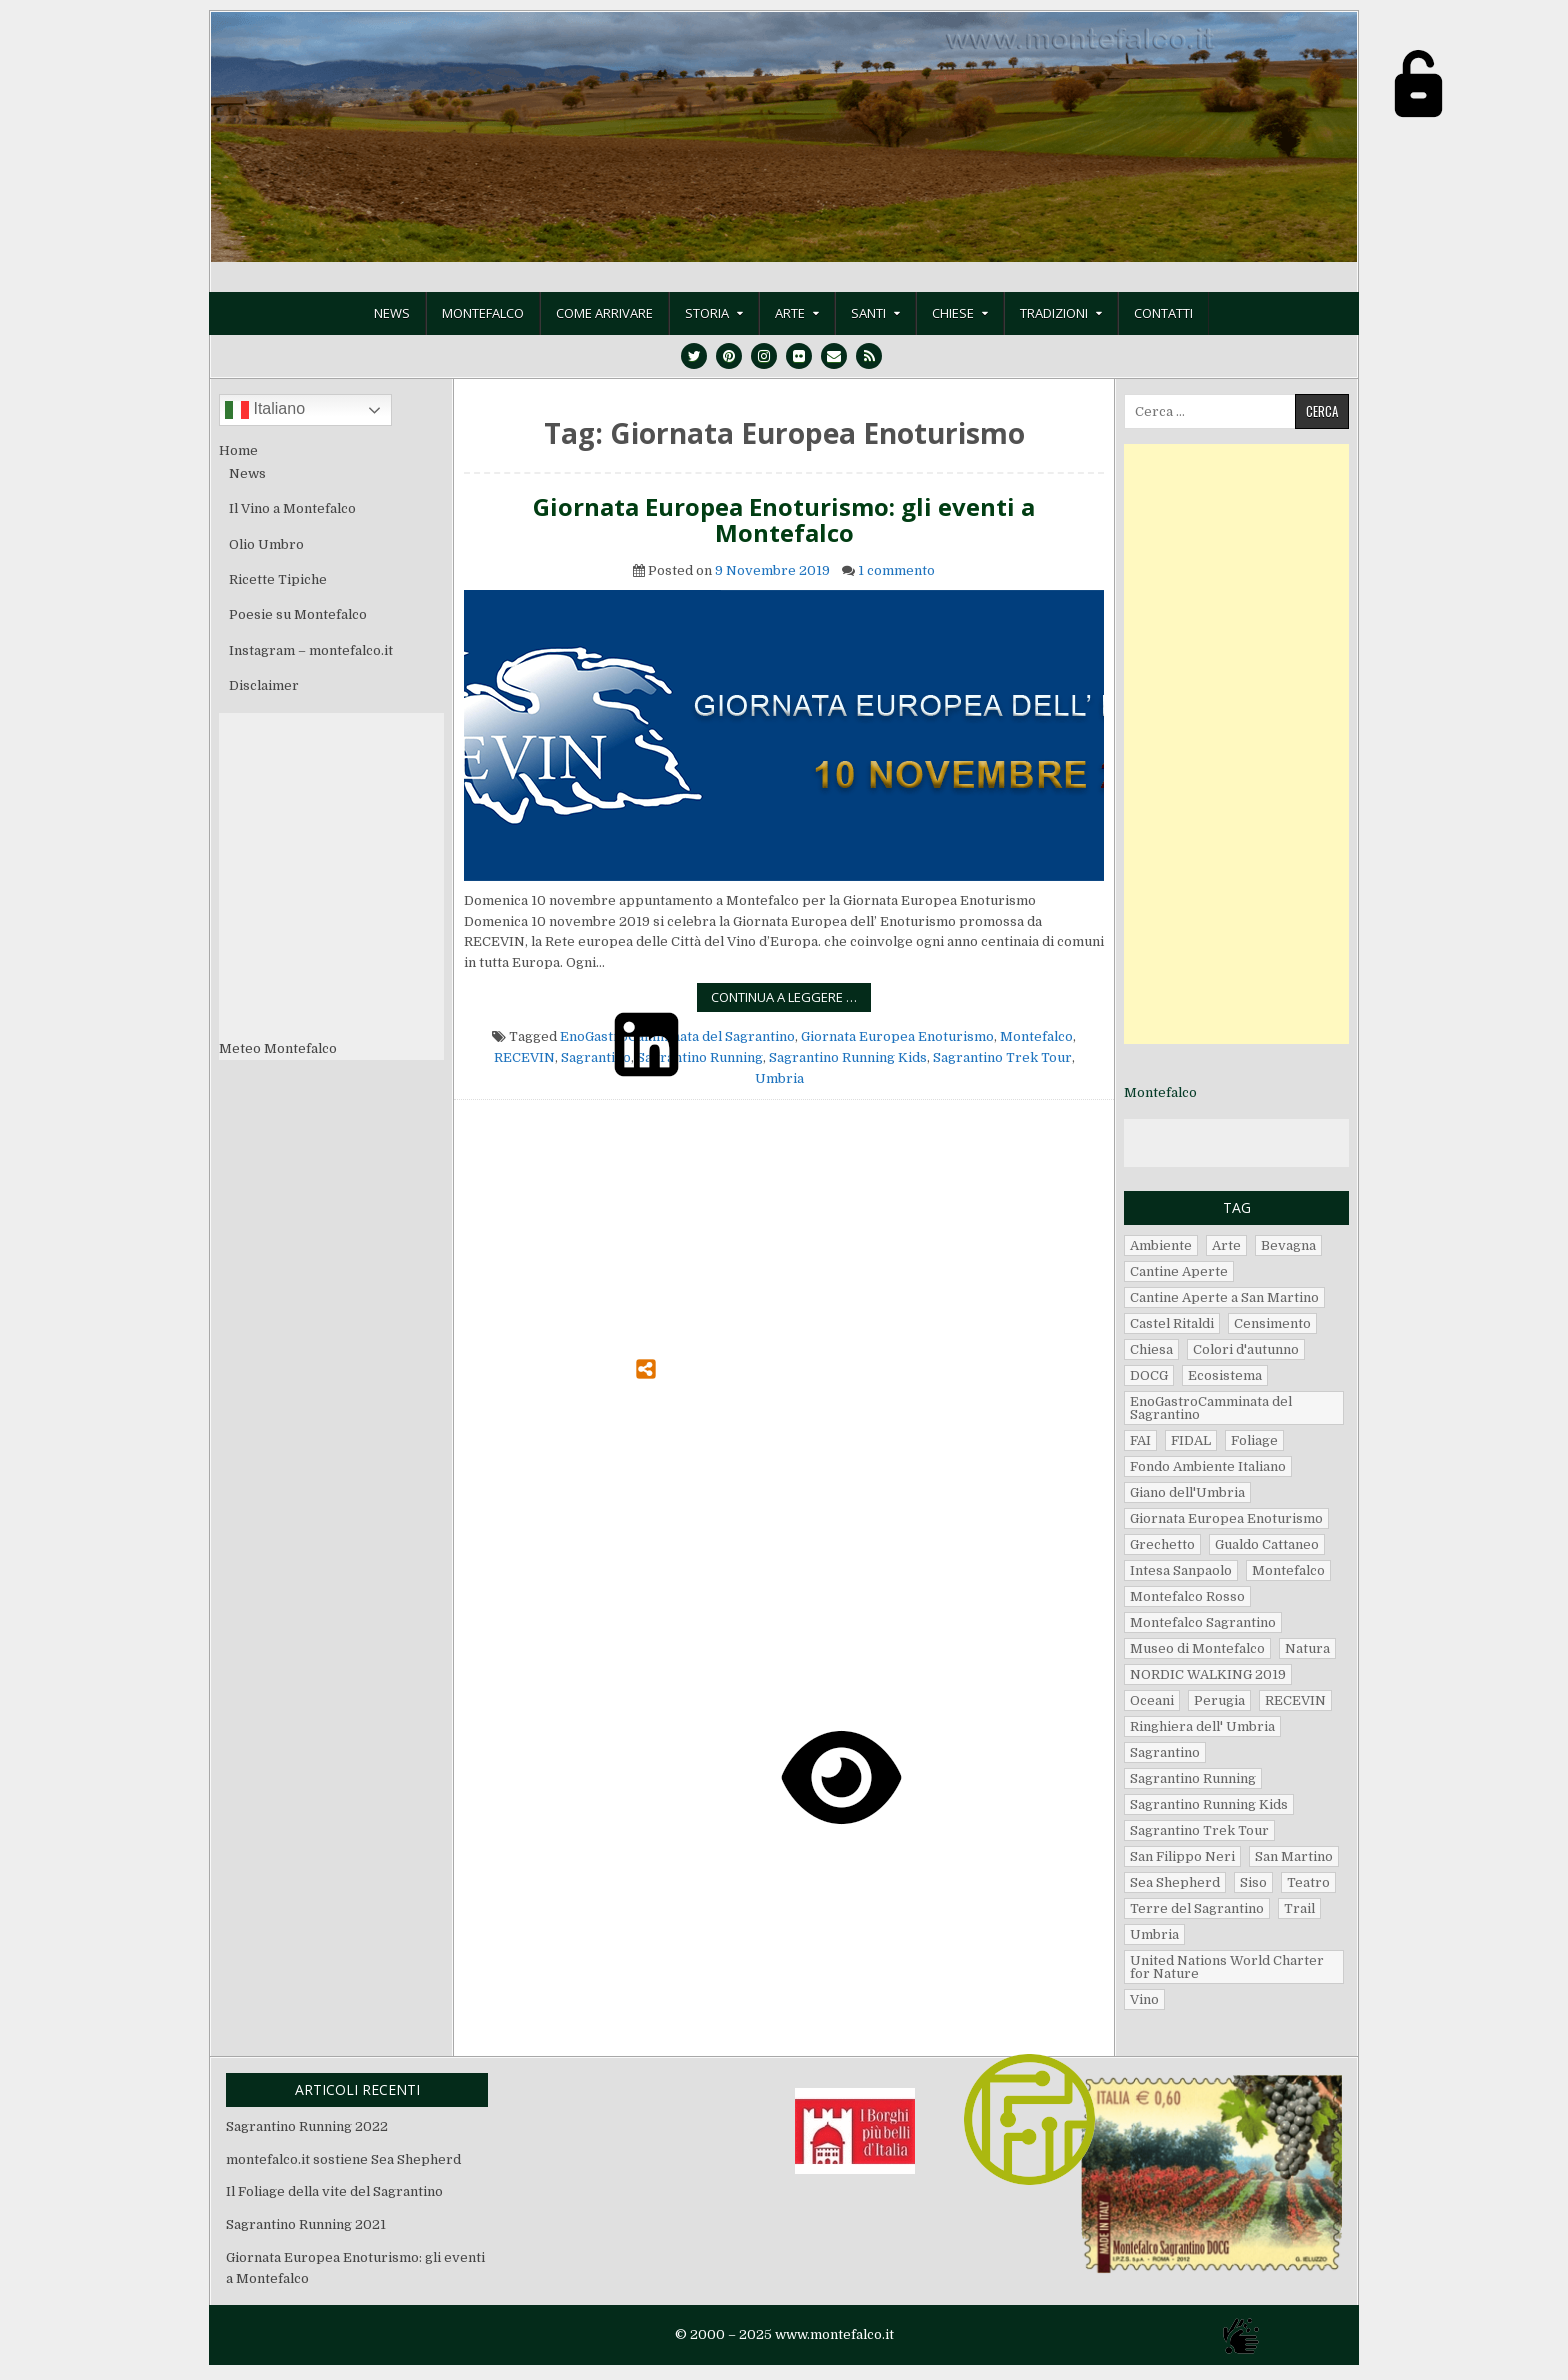  I want to click on share content to social media or other apps, so click(646, 1369).